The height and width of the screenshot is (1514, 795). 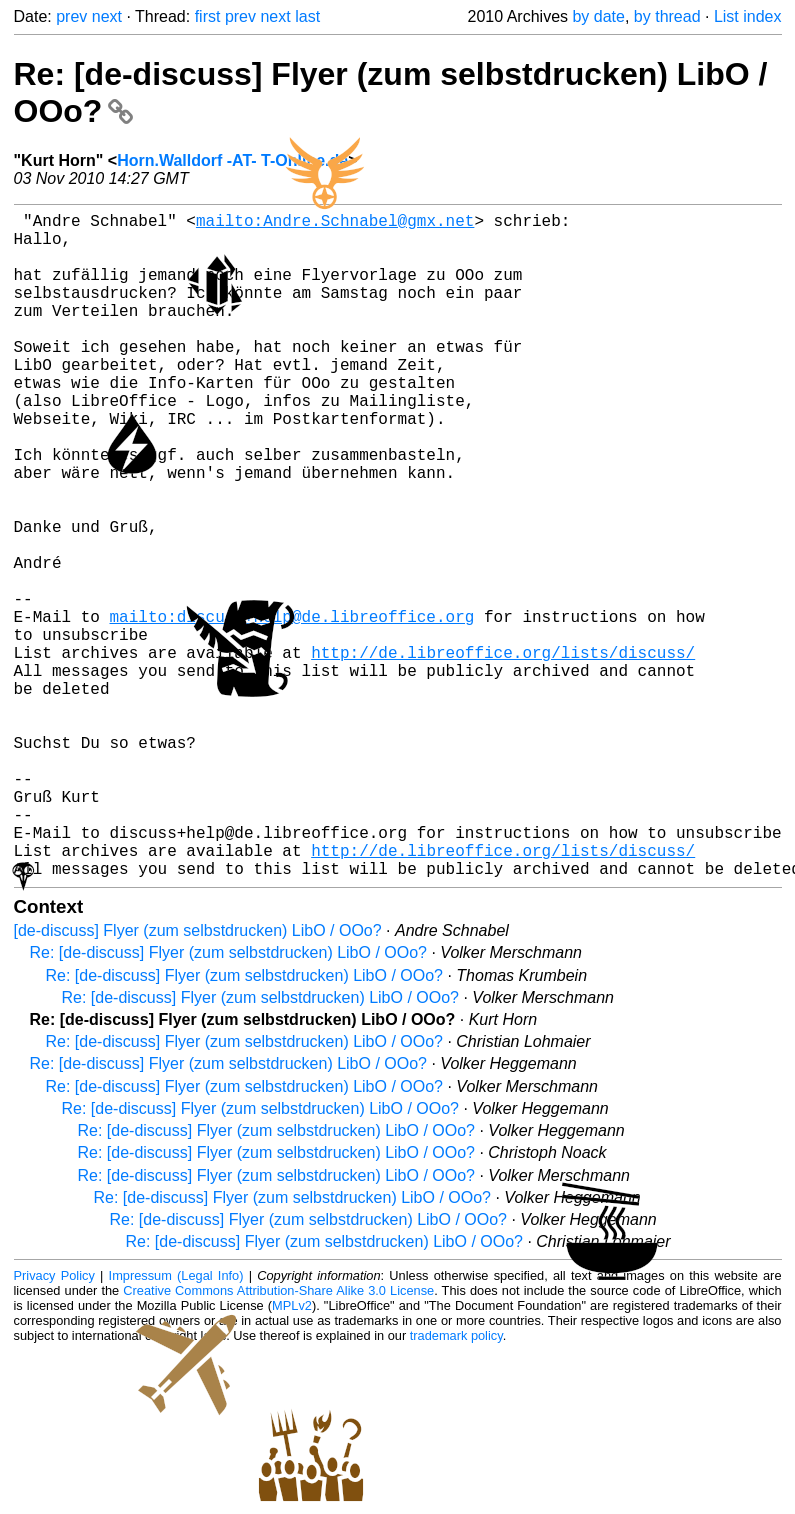 What do you see at coordinates (132, 443) in the screenshot?
I see `indicates hydroelectric or water-based power` at bounding box center [132, 443].